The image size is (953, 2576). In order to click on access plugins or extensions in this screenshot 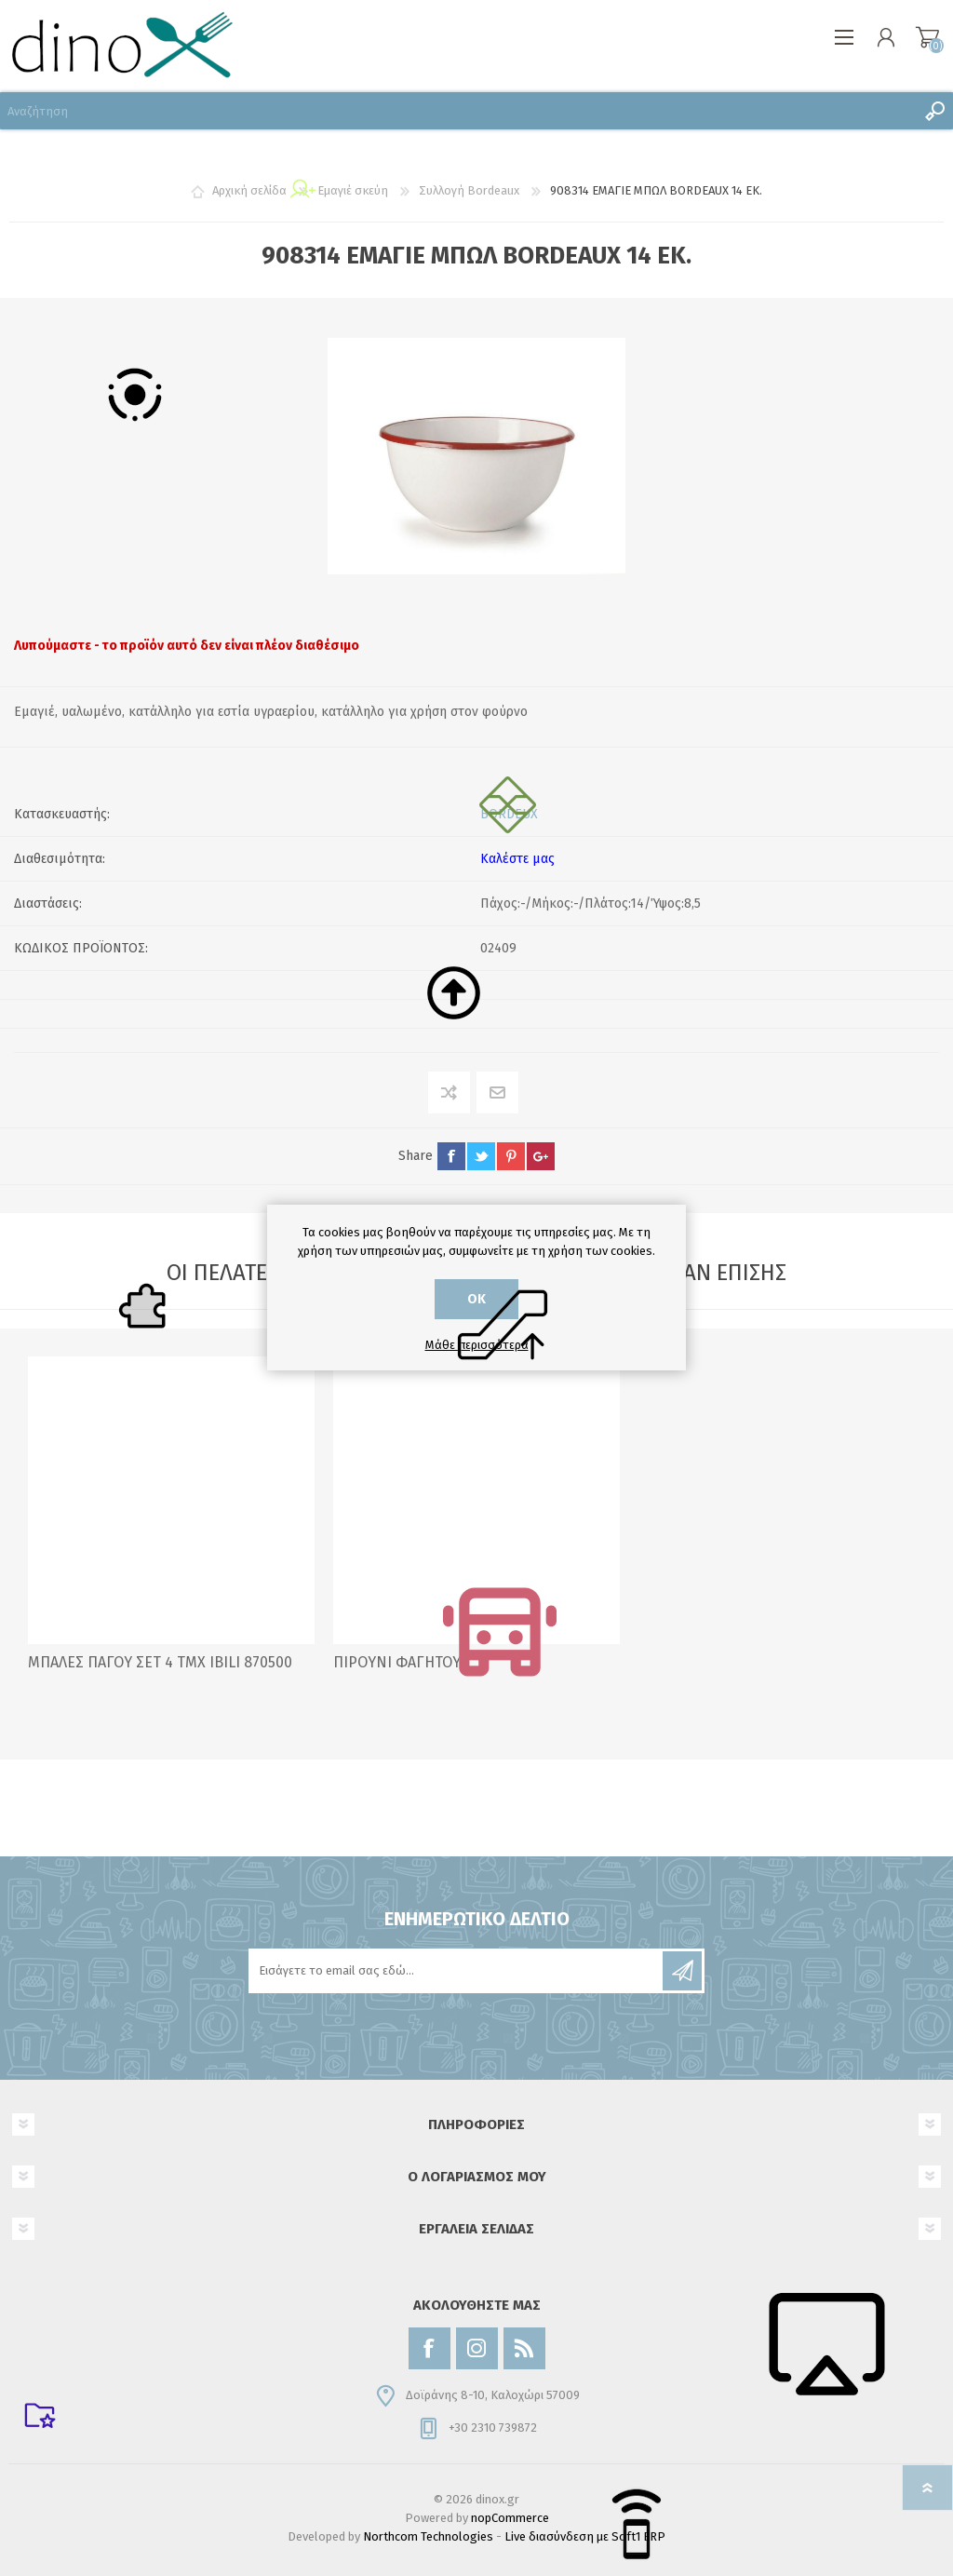, I will do `click(144, 1307)`.